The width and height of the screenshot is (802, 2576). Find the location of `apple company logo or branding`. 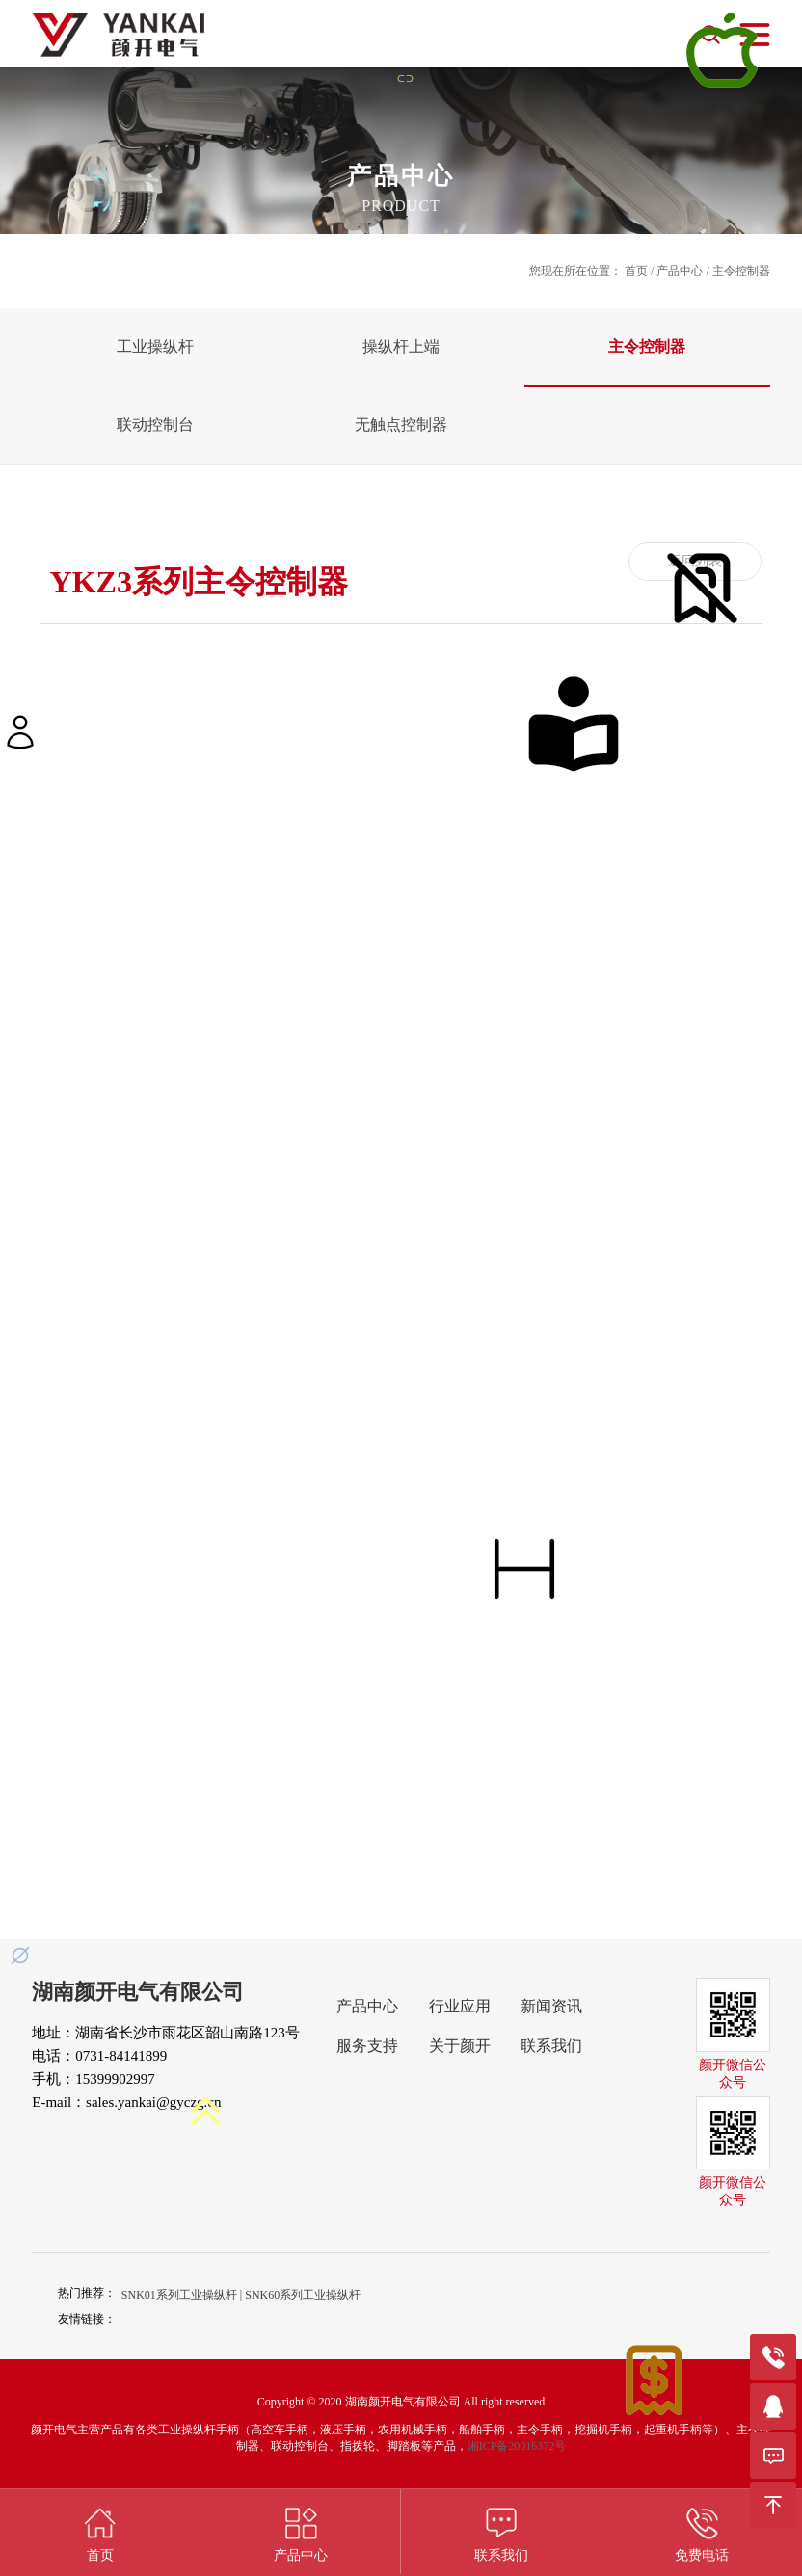

apple company logo or branding is located at coordinates (724, 54).